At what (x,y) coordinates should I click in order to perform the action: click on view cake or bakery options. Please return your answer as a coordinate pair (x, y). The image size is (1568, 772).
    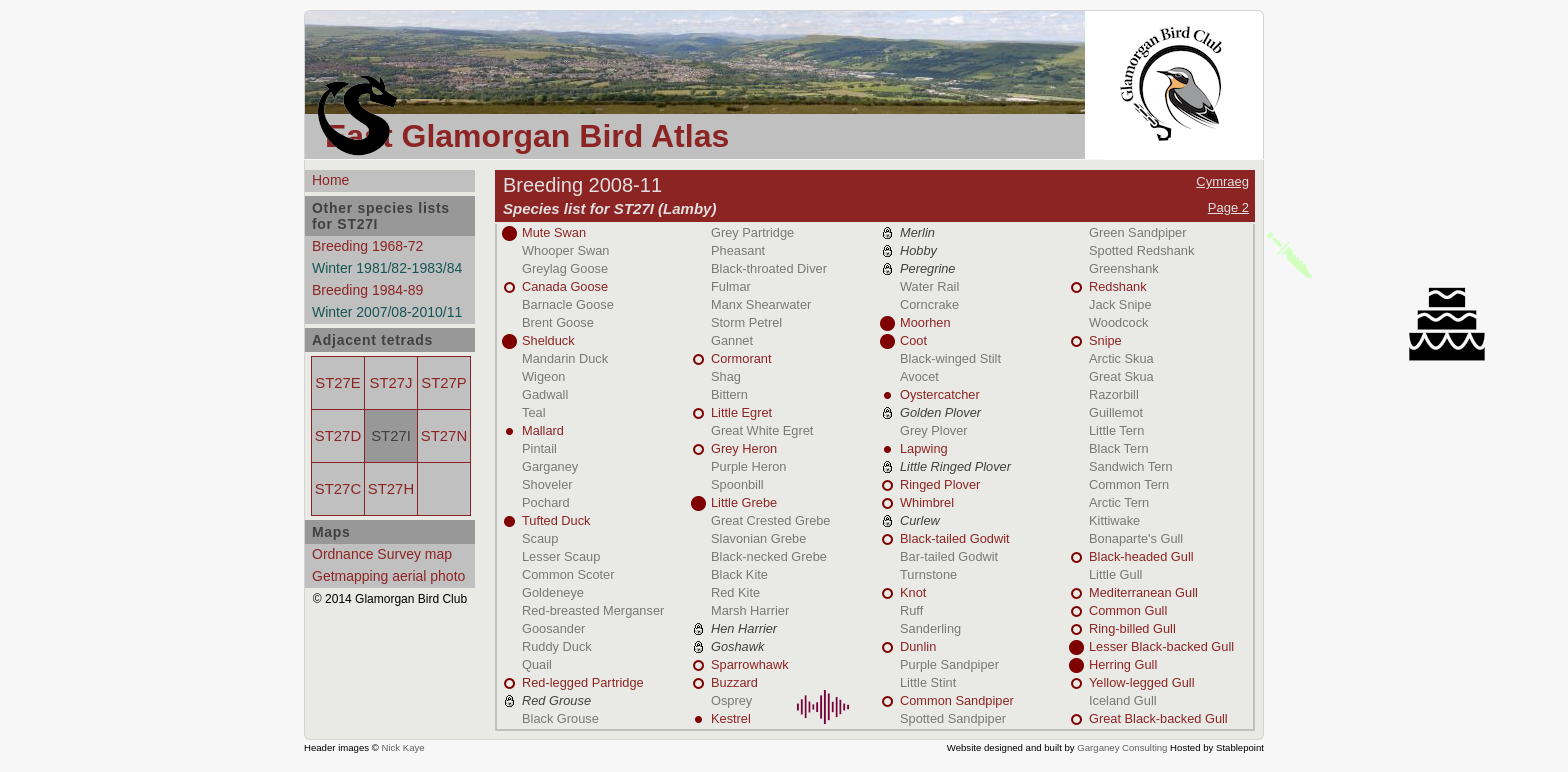
    Looking at the image, I should click on (1447, 320).